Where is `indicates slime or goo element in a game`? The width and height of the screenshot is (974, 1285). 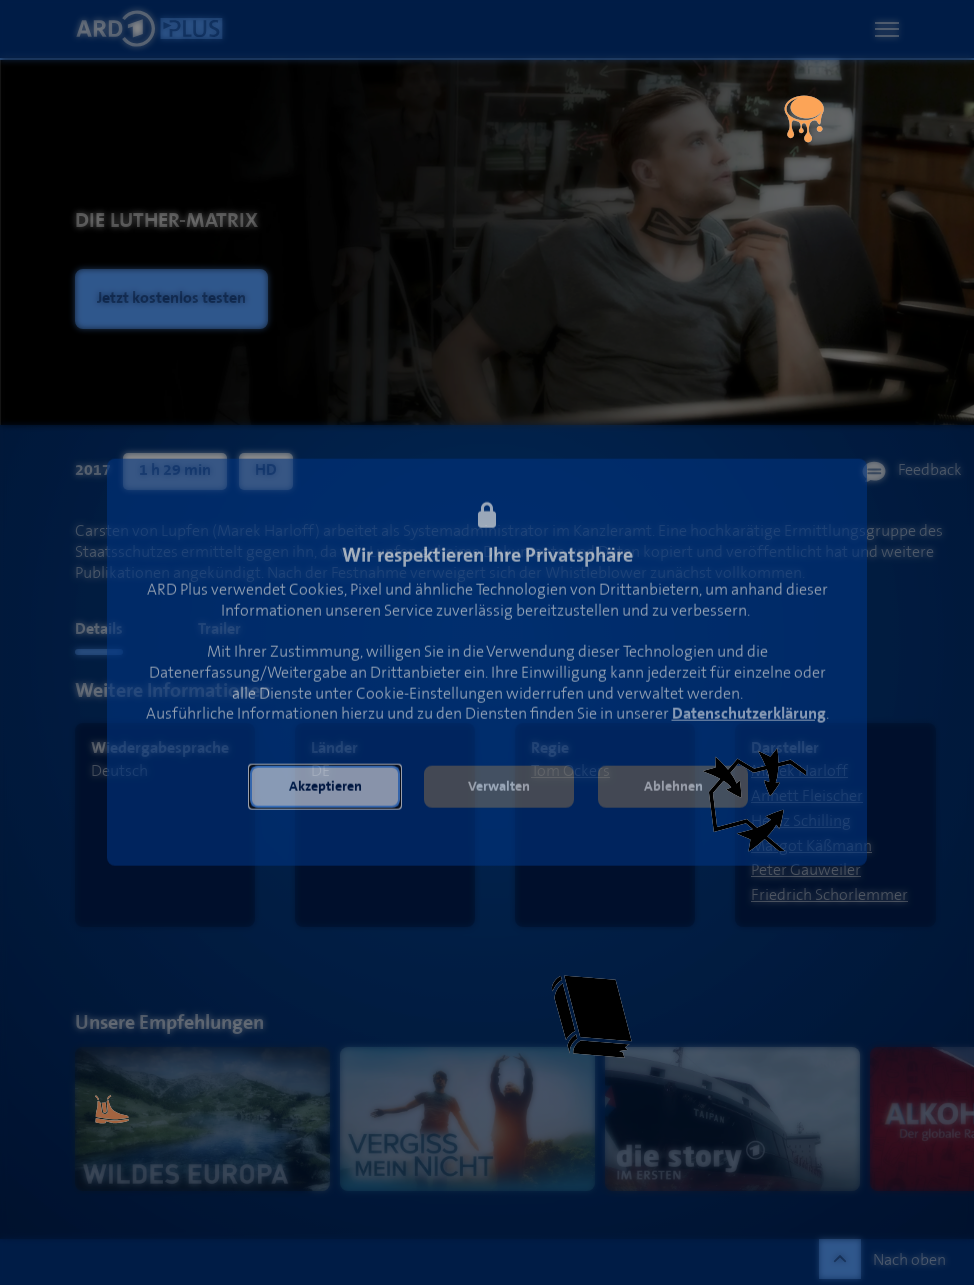 indicates slime or goo element in a game is located at coordinates (804, 119).